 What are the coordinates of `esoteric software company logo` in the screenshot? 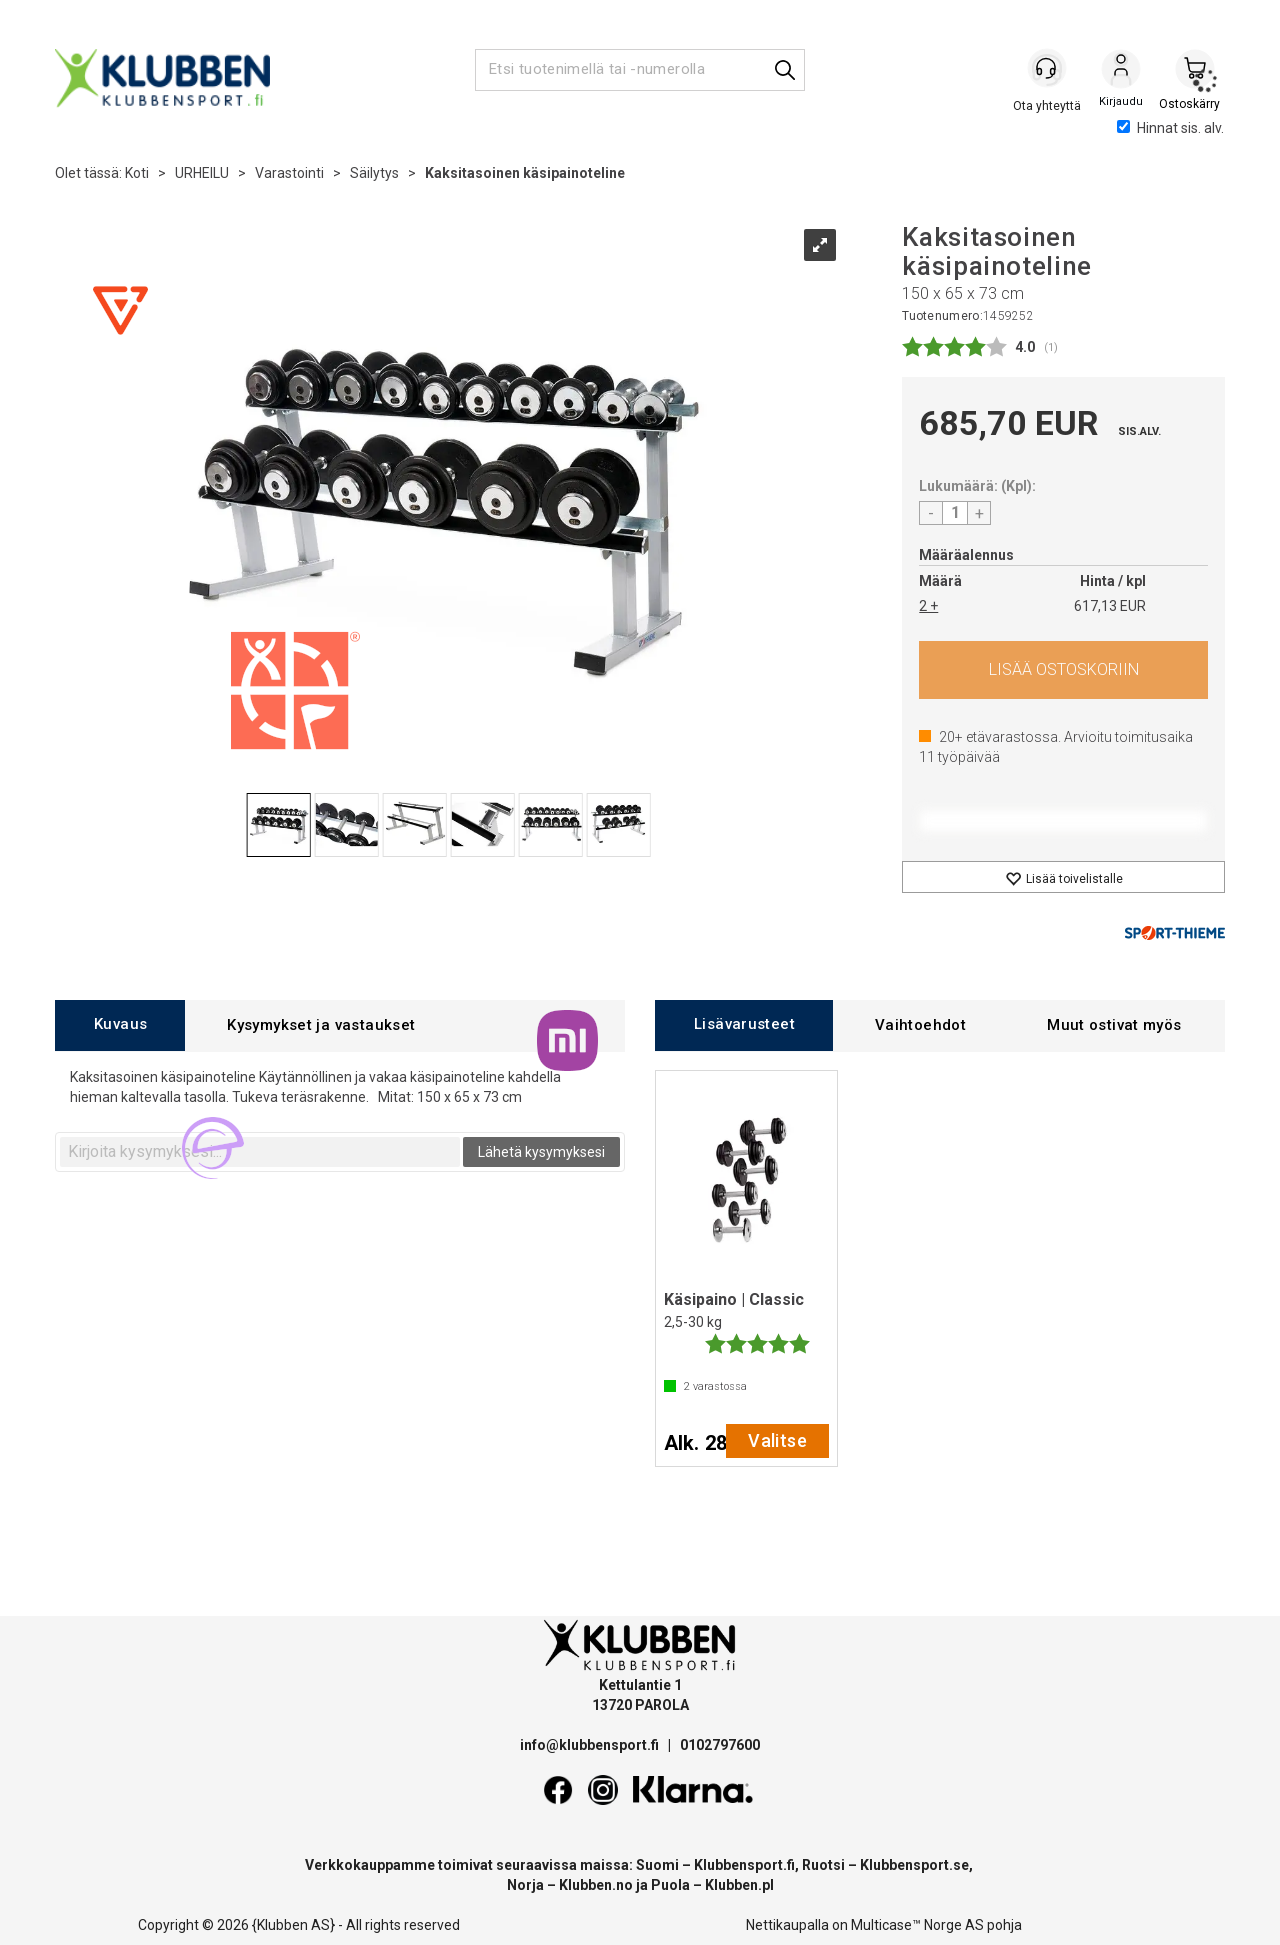 It's located at (213, 1148).